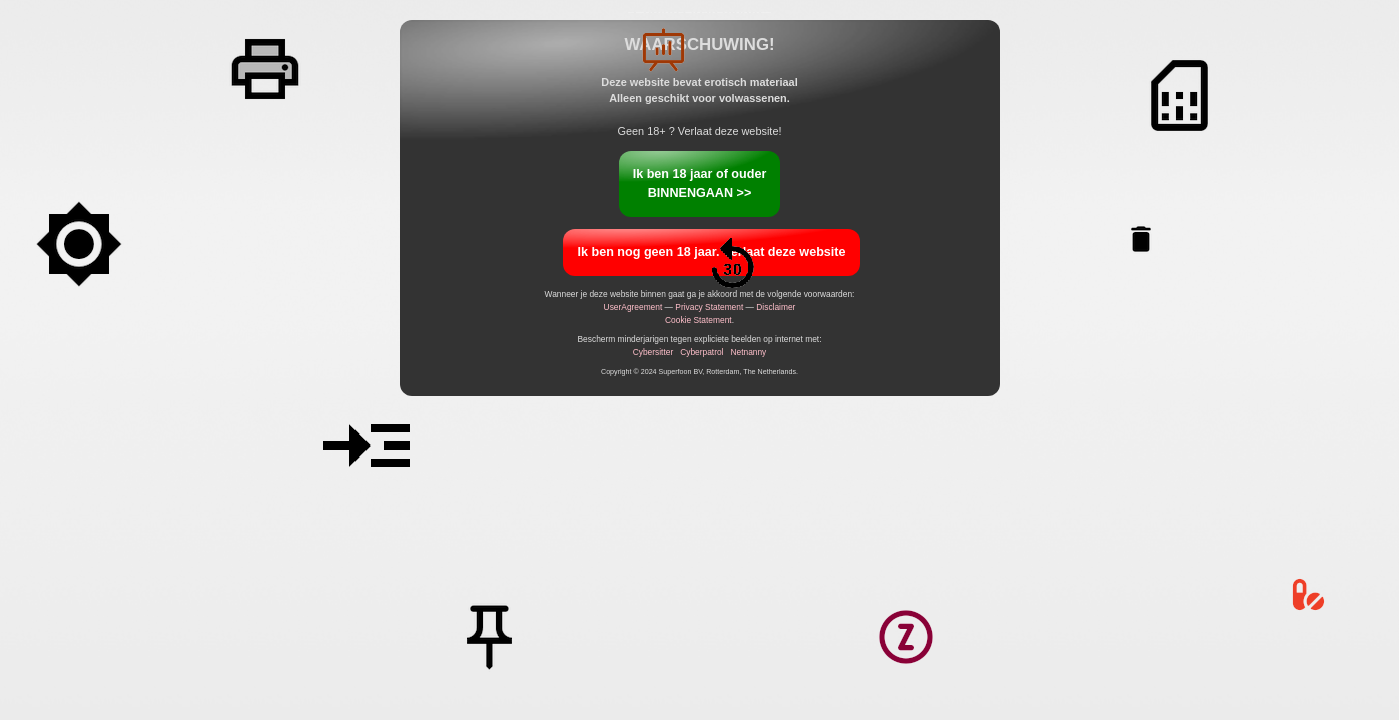  I want to click on indicates z-index or layer ordering controls, so click(906, 637).